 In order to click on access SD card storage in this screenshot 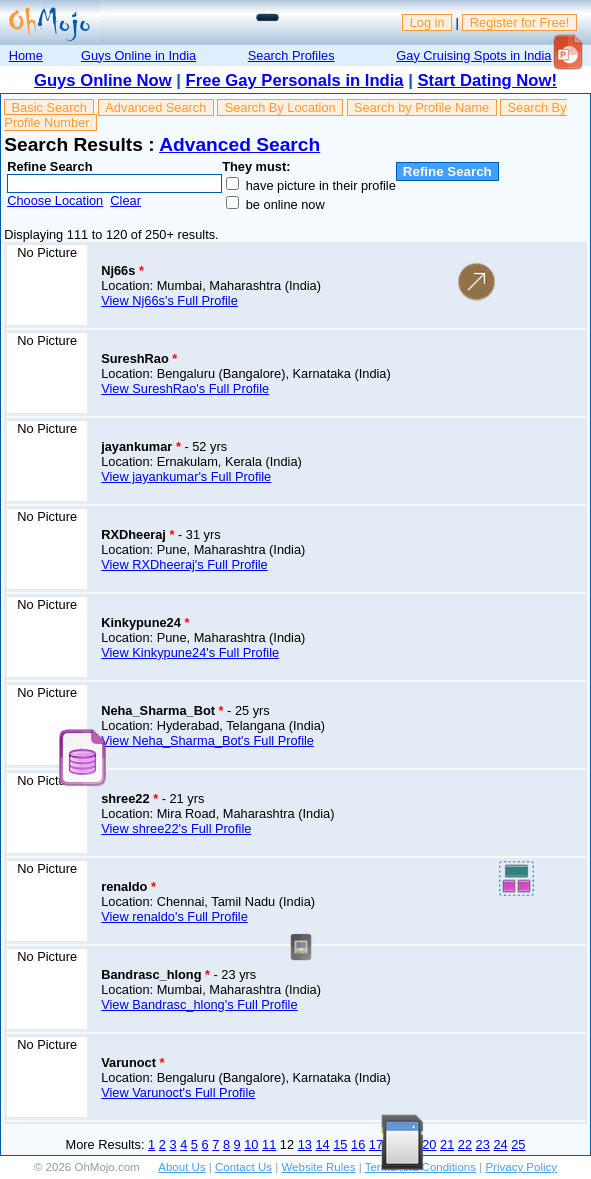, I will do `click(403, 1143)`.